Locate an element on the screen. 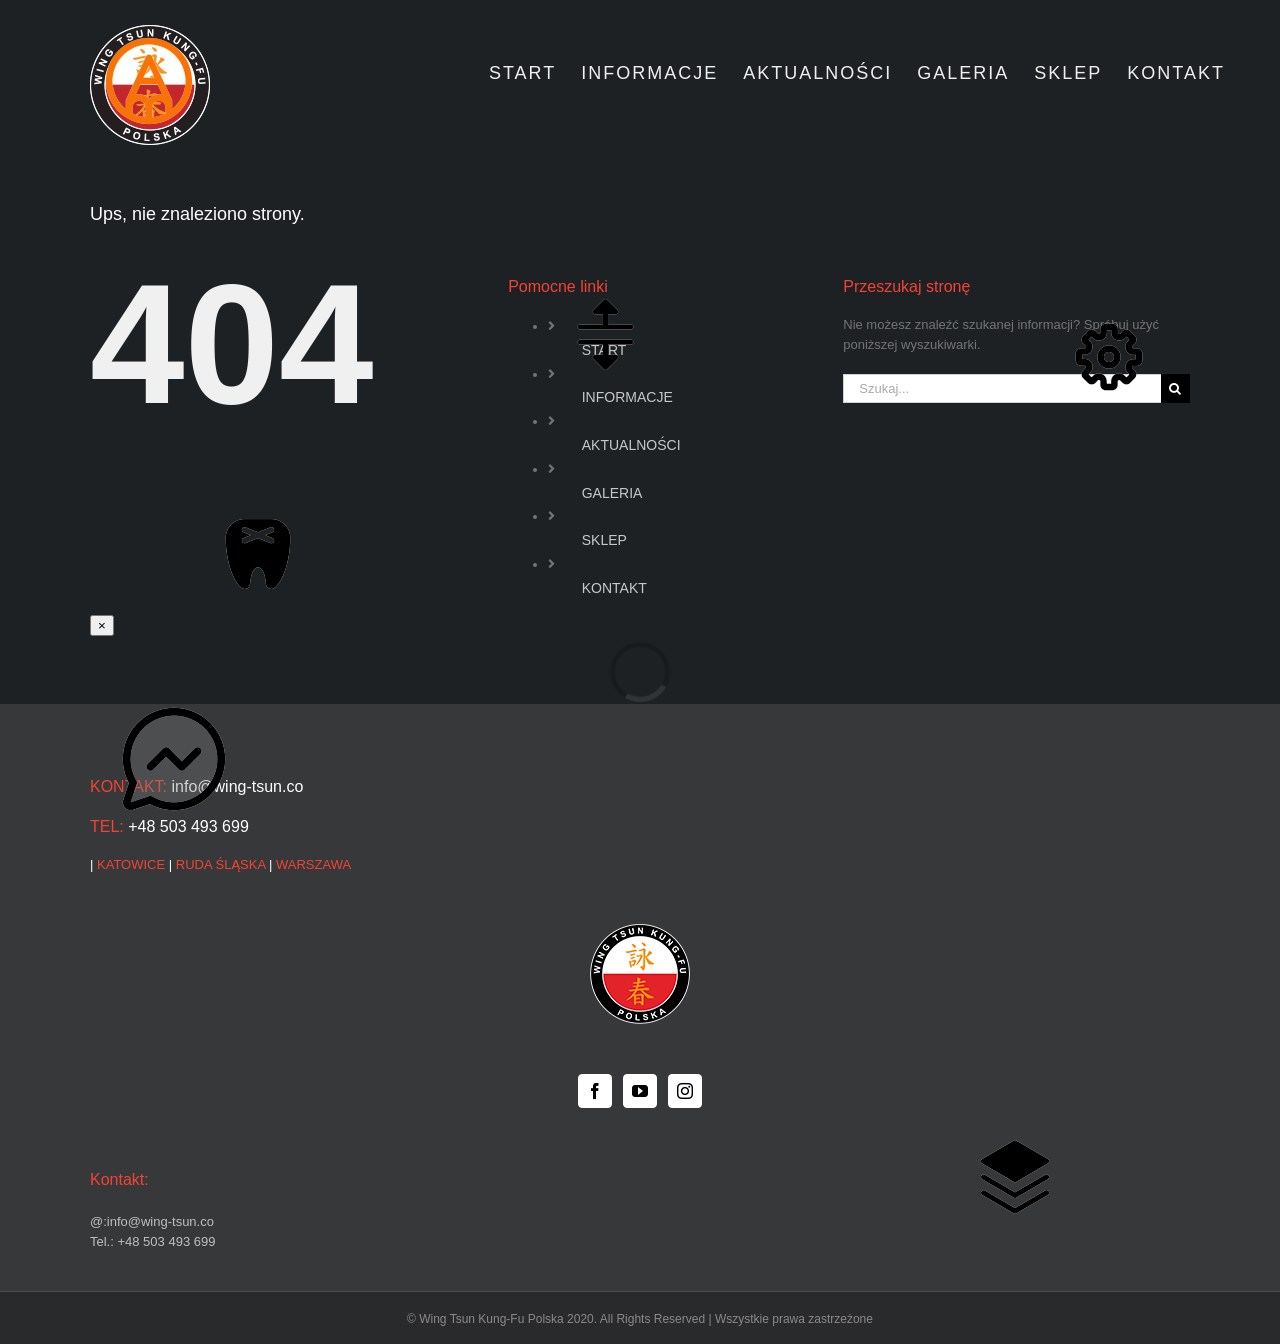 The width and height of the screenshot is (1280, 1344). access app settings is located at coordinates (1109, 357).